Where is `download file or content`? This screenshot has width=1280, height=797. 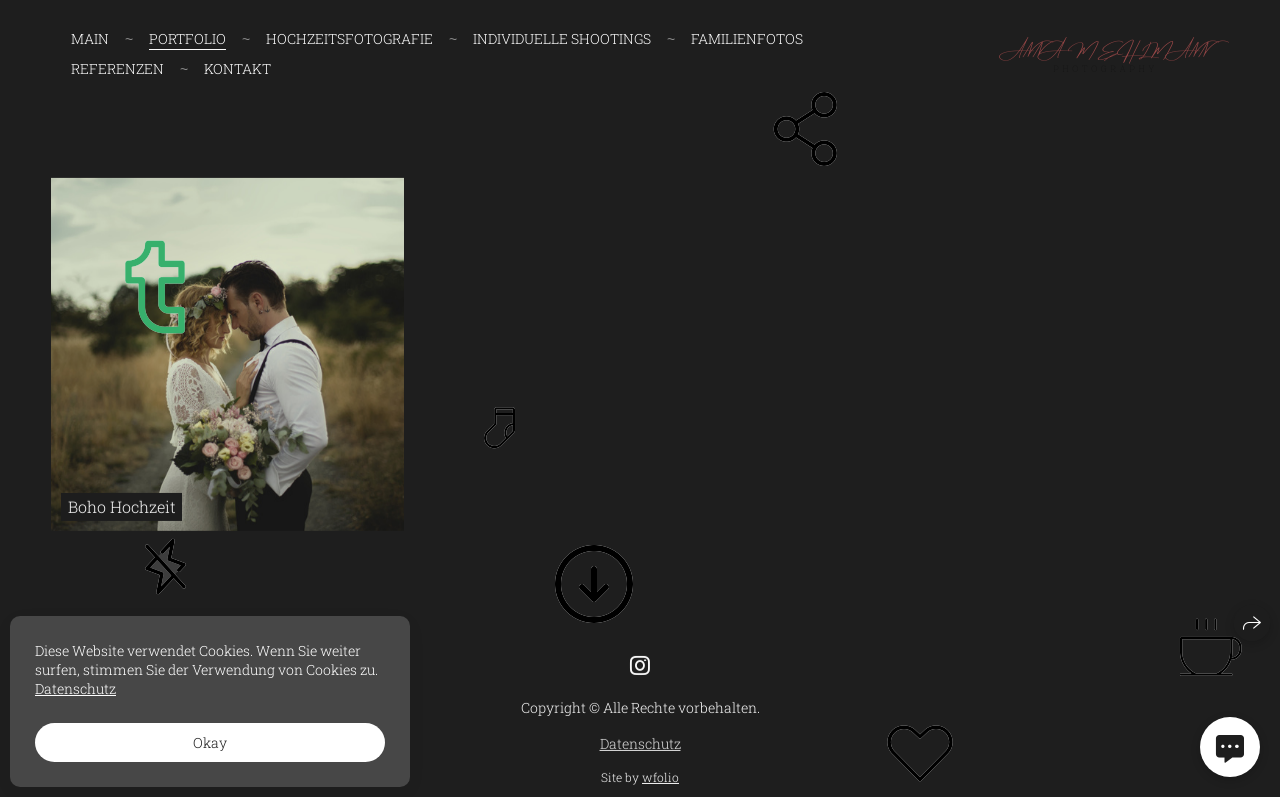 download file or content is located at coordinates (594, 584).